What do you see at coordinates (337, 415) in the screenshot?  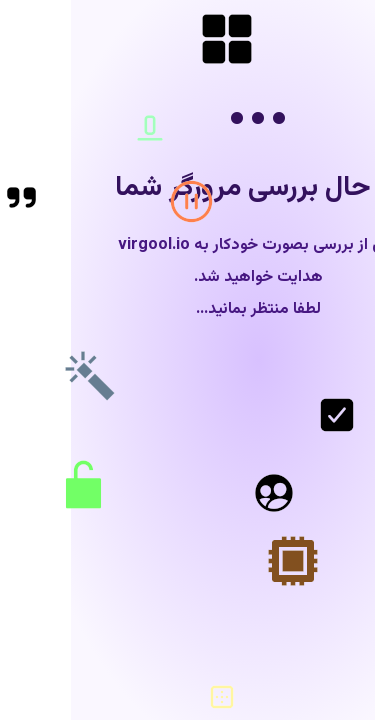 I see `select or confirm an option` at bounding box center [337, 415].